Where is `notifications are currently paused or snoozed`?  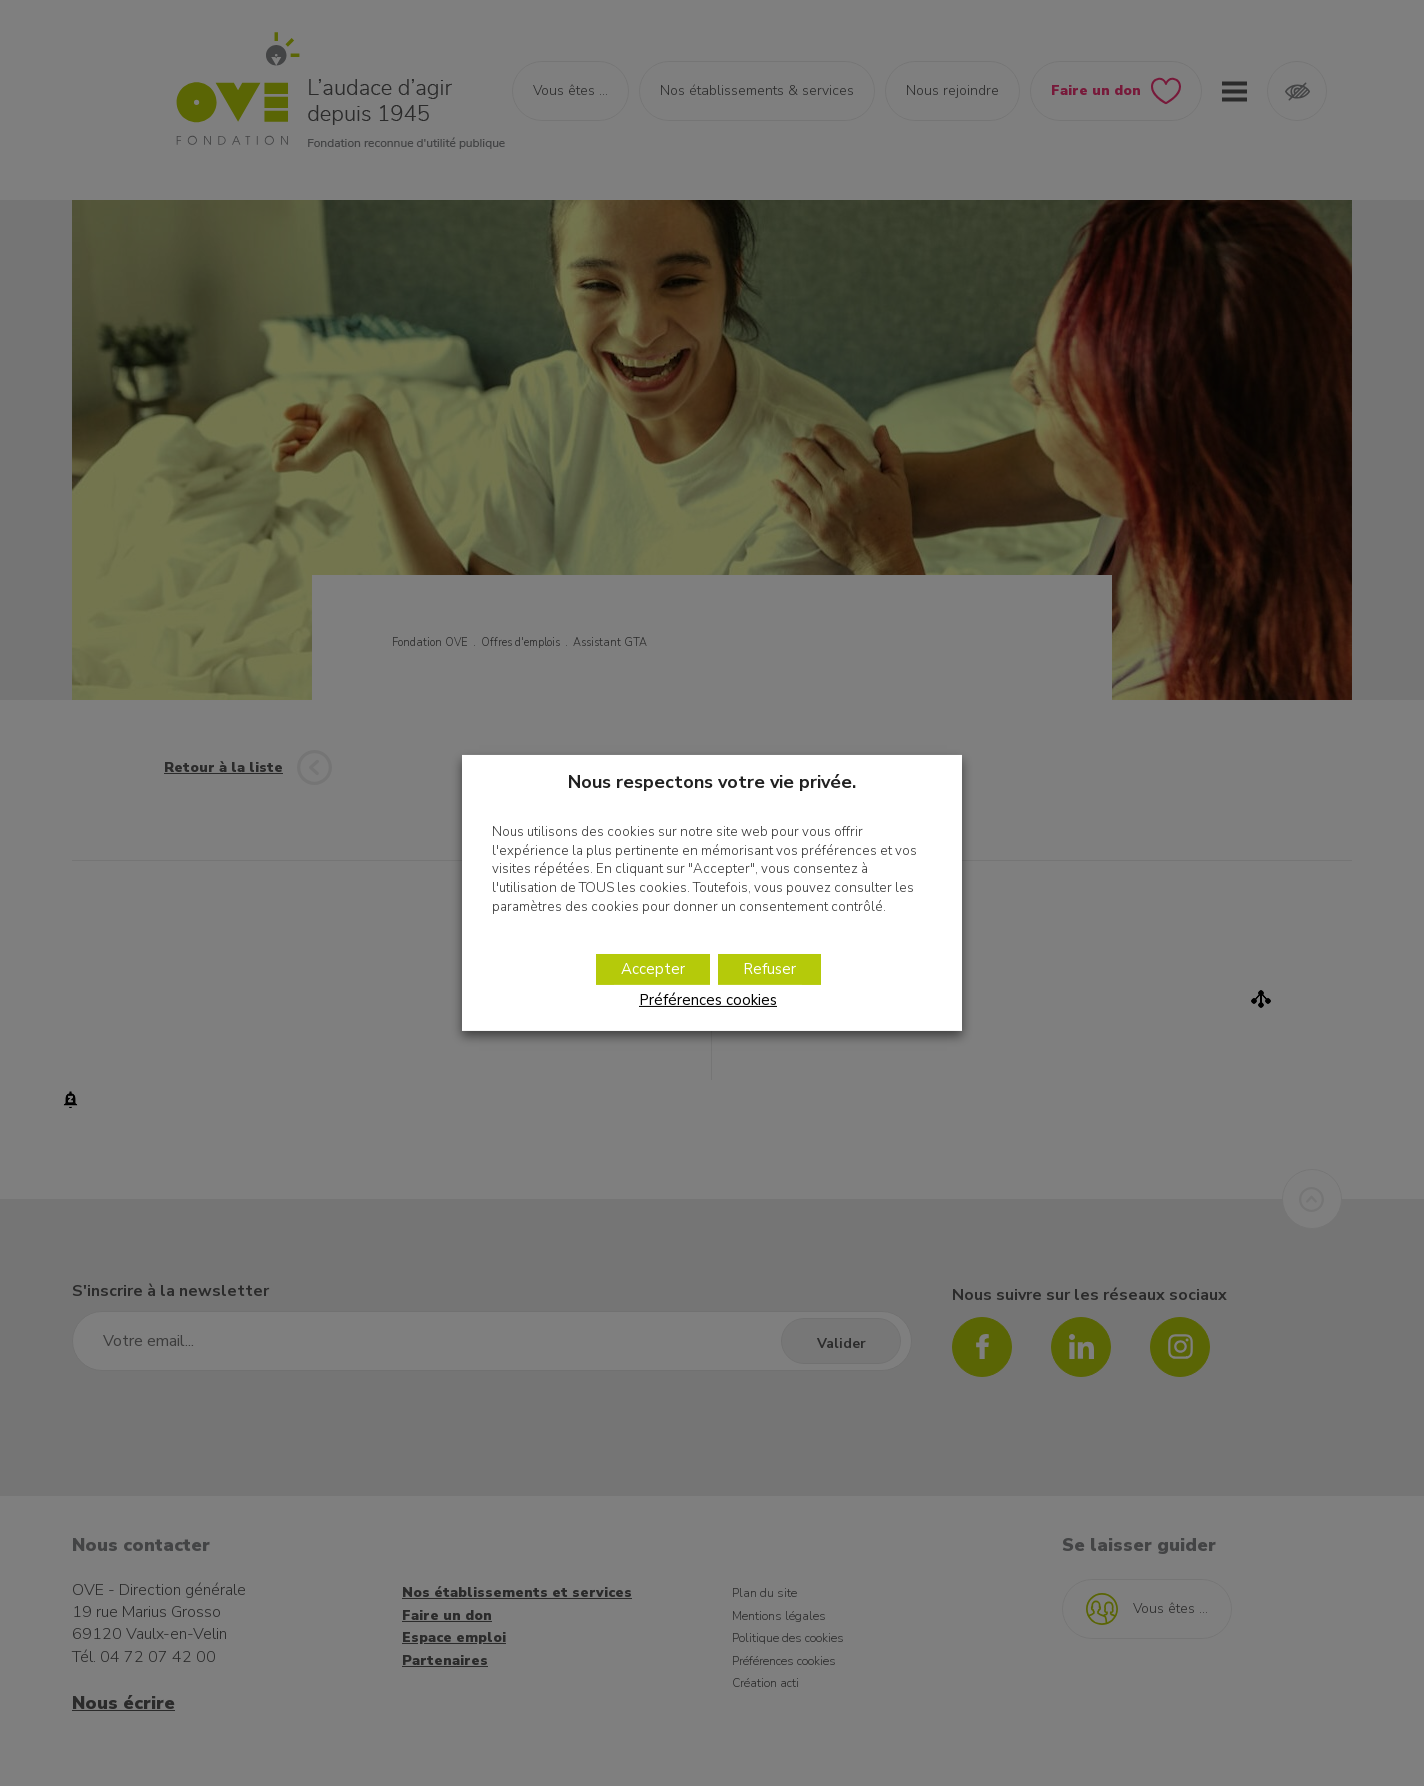
notifications are currently paused or snoozed is located at coordinates (70, 1099).